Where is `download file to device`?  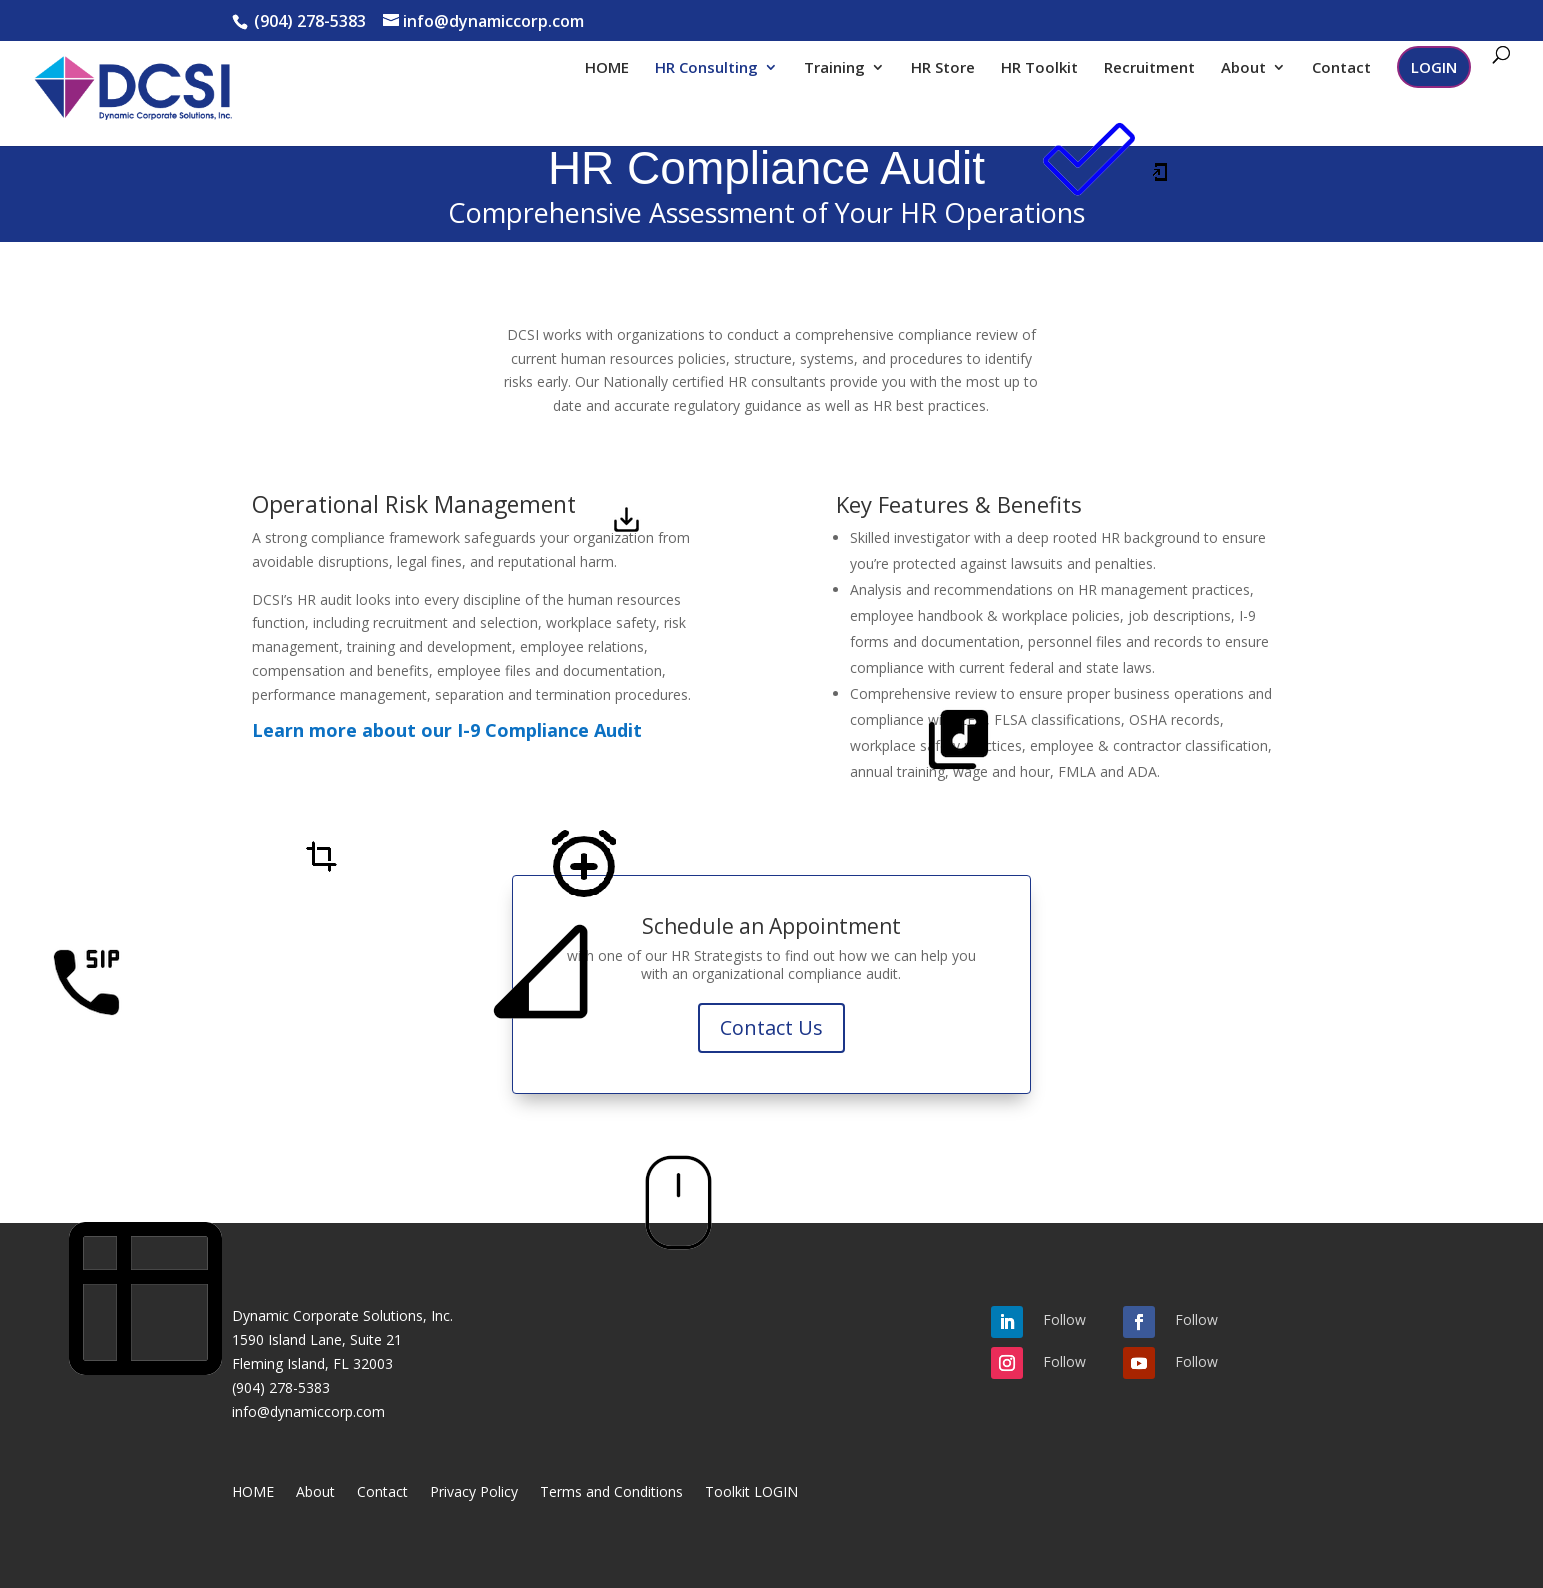 download file to device is located at coordinates (626, 519).